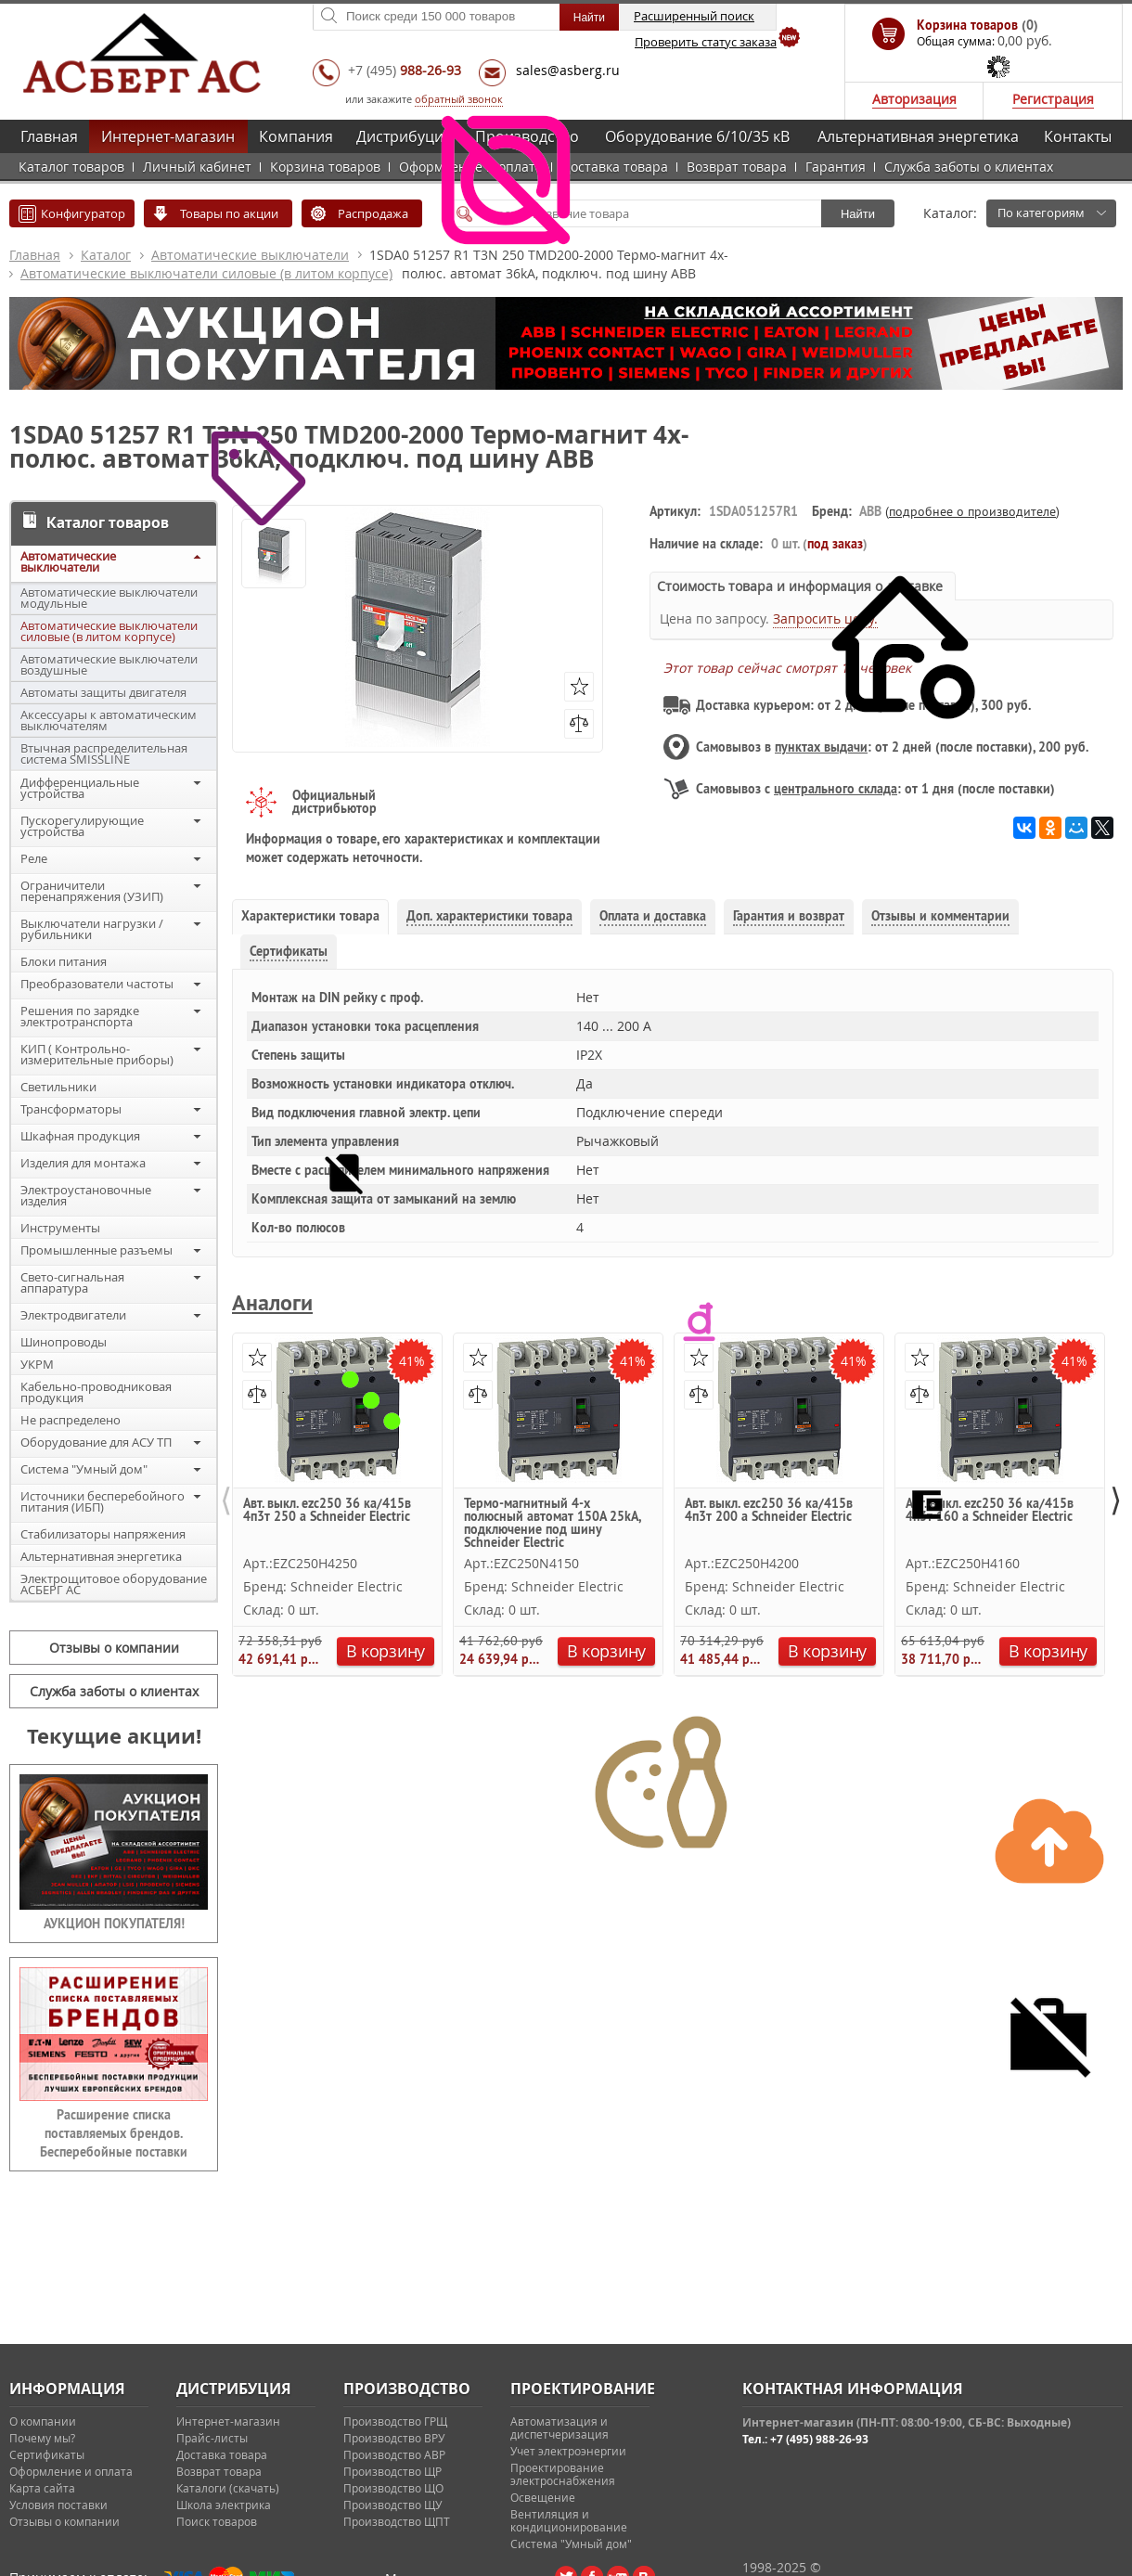 The height and width of the screenshot is (2576, 1132). I want to click on no sim card detected, so click(344, 1173).